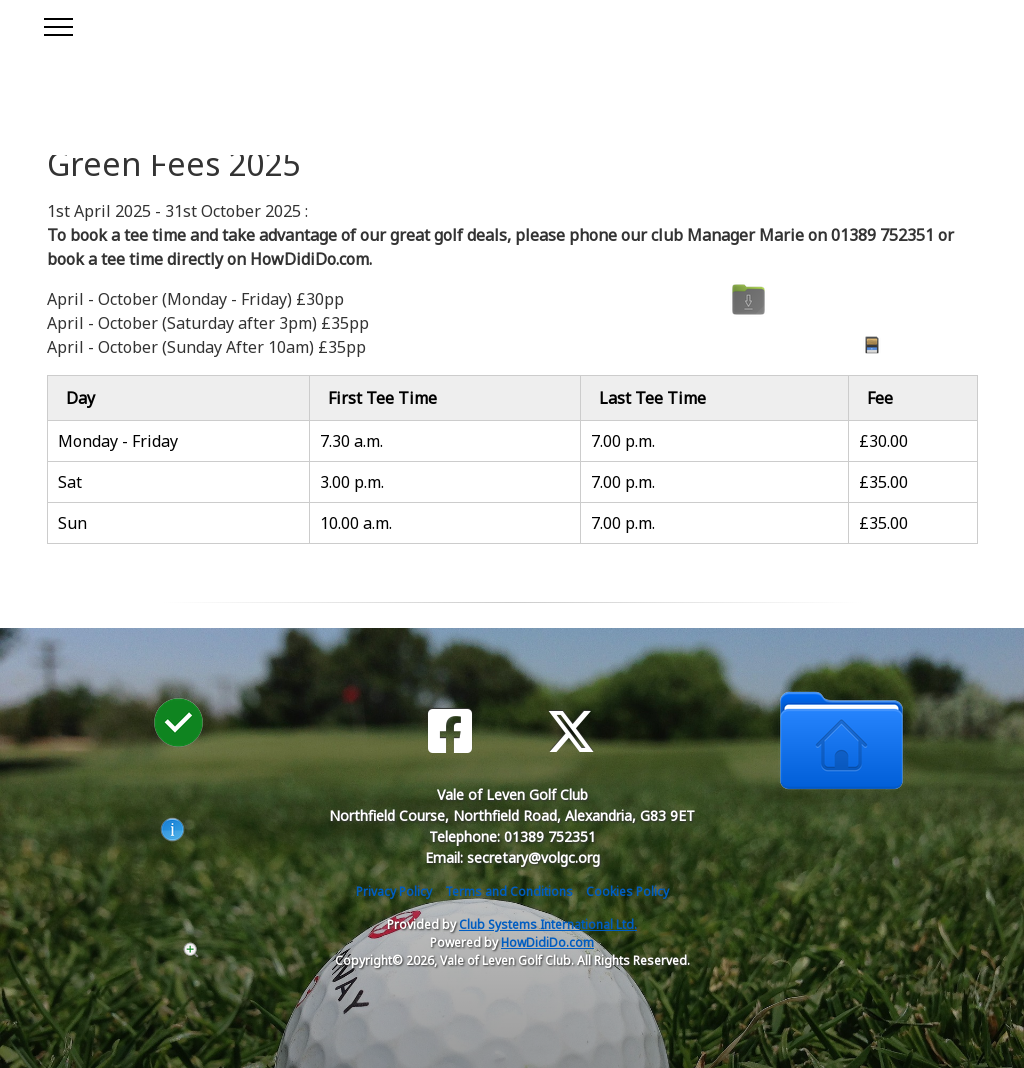  Describe the element at coordinates (841, 740) in the screenshot. I see `open your home folder` at that location.